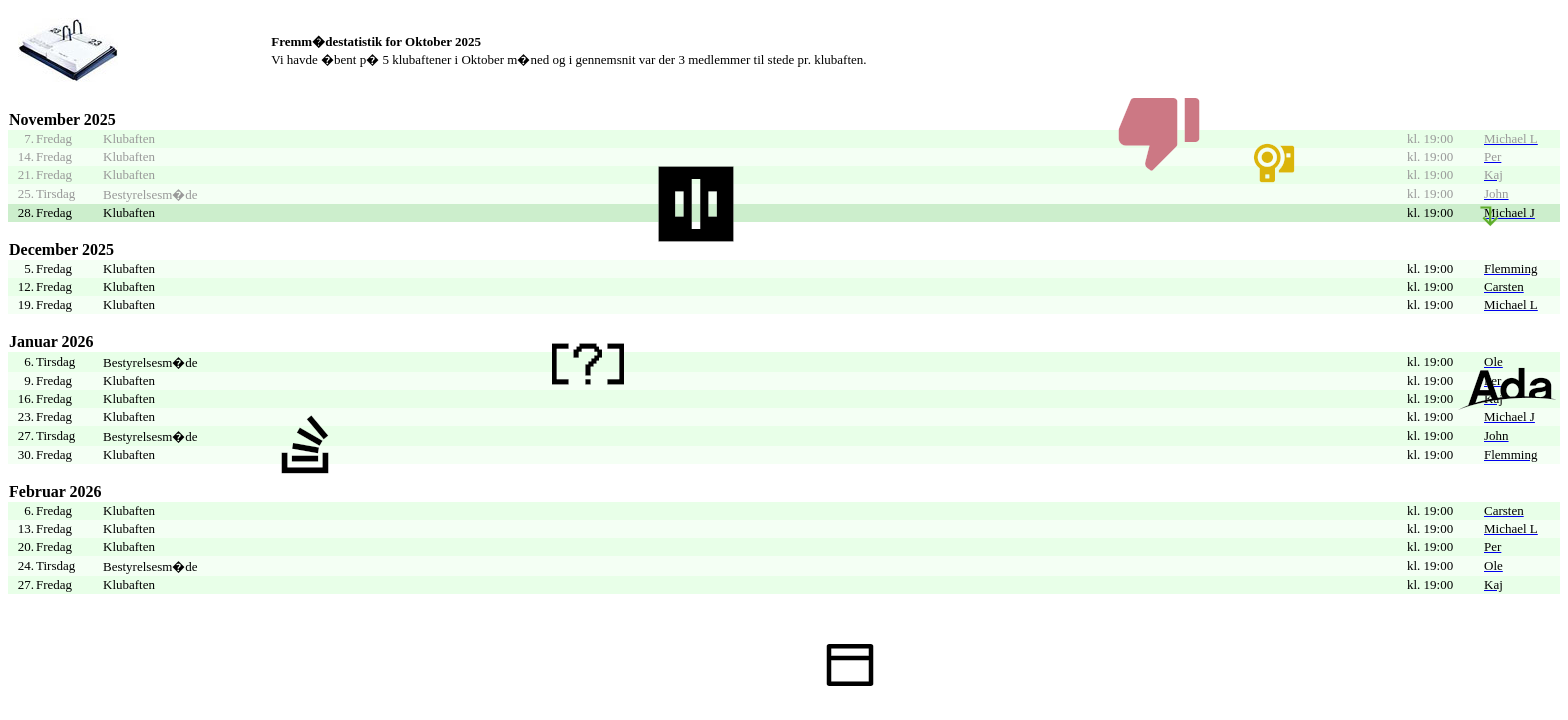 This screenshot has height=720, width=1568. I want to click on visit the Philadelphia Inquirer website, so click(588, 364).